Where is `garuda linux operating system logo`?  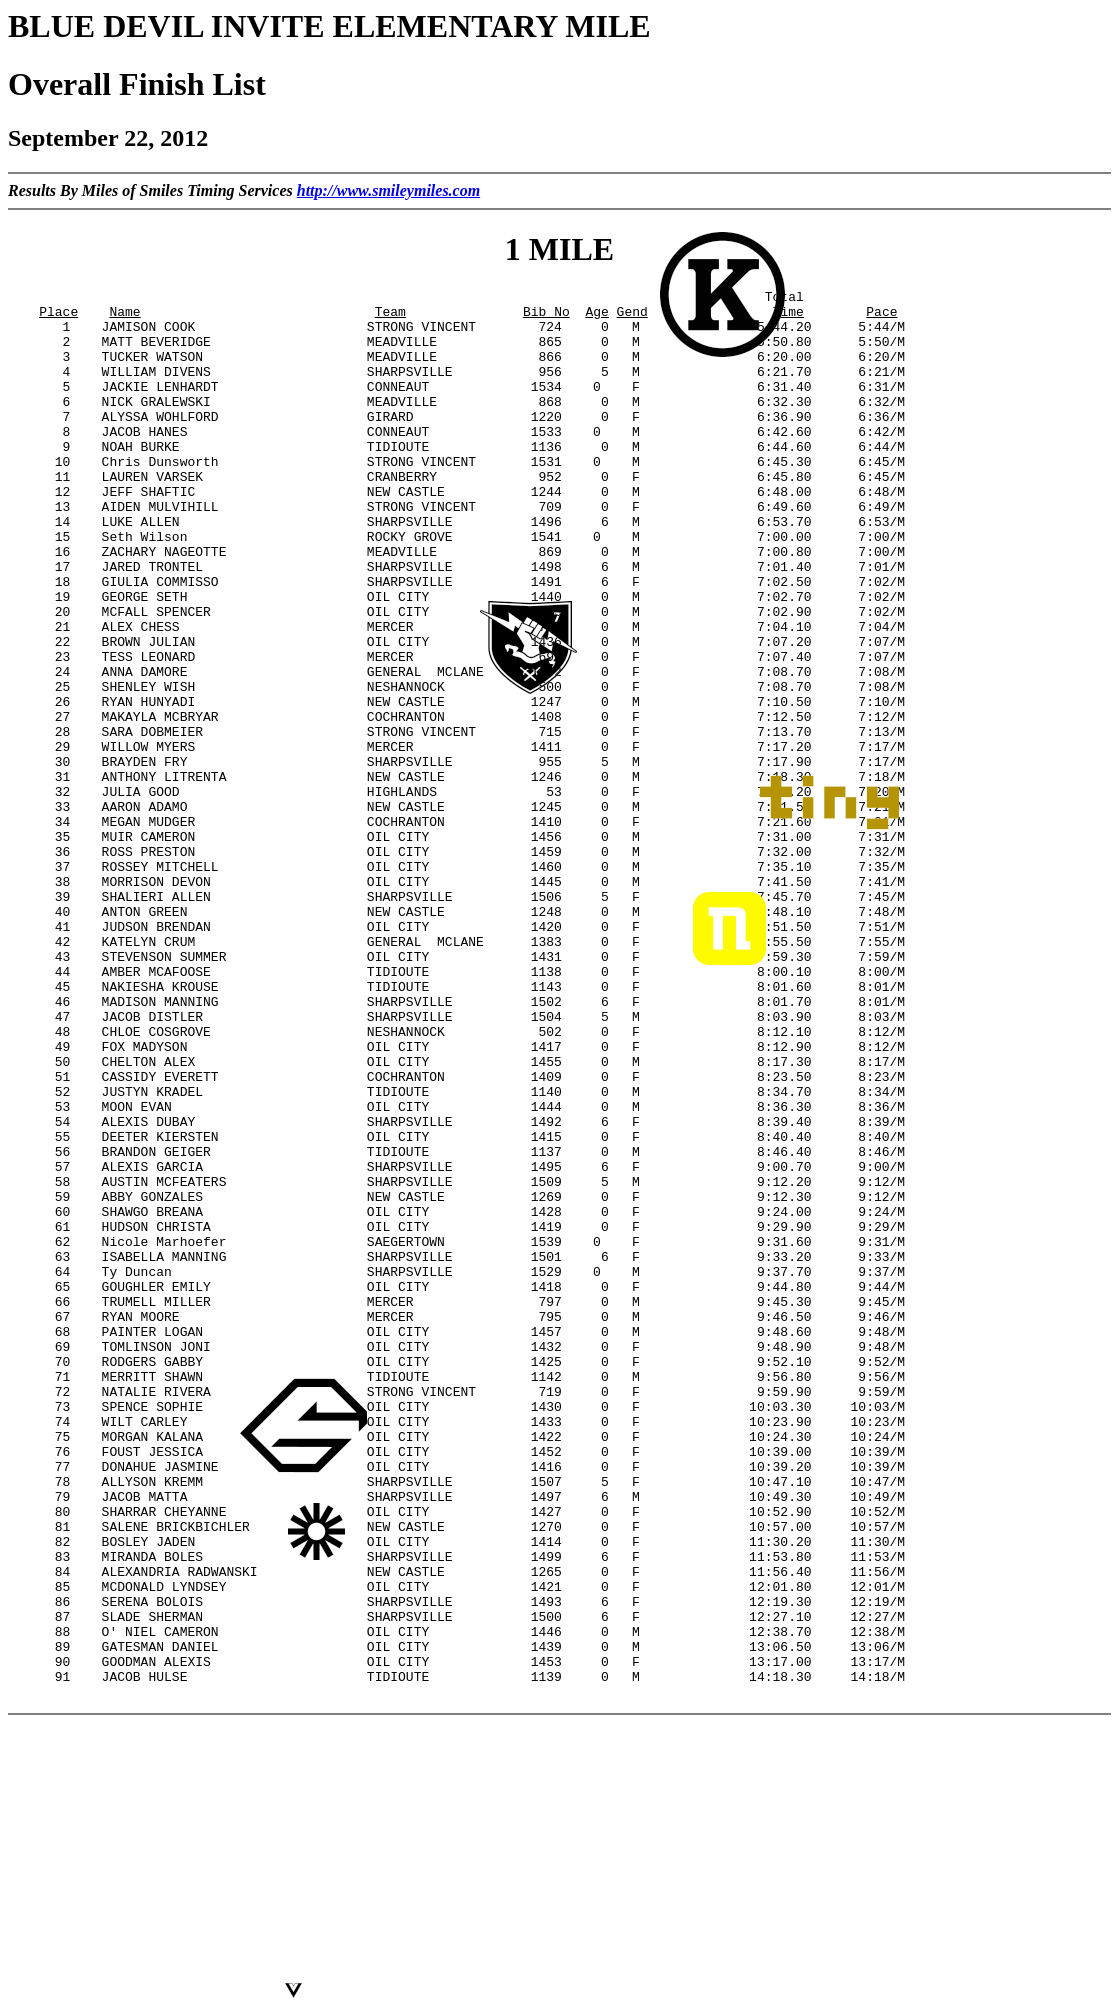 garuda linux operating system logo is located at coordinates (303, 1425).